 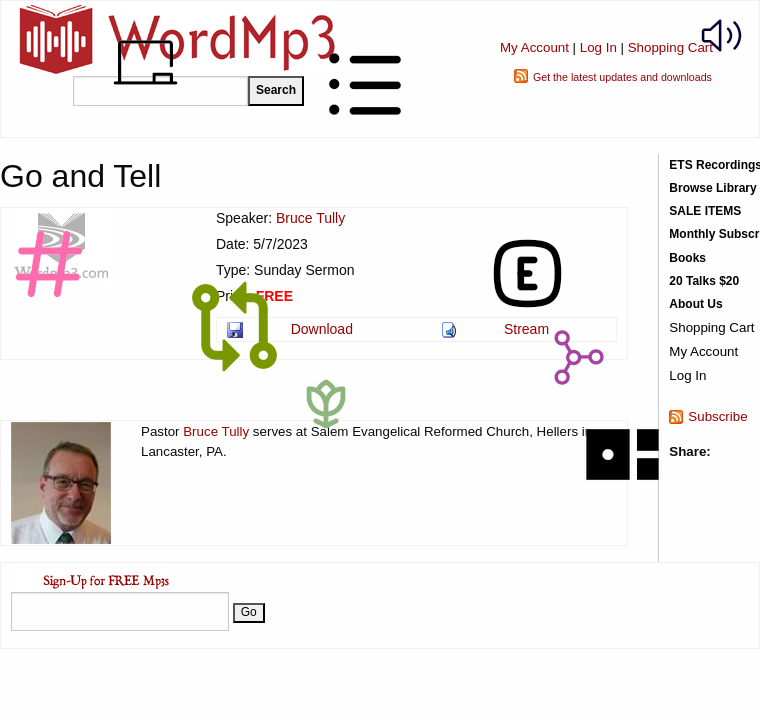 What do you see at coordinates (234, 326) in the screenshot?
I see `compare branches or commits in a repository` at bounding box center [234, 326].